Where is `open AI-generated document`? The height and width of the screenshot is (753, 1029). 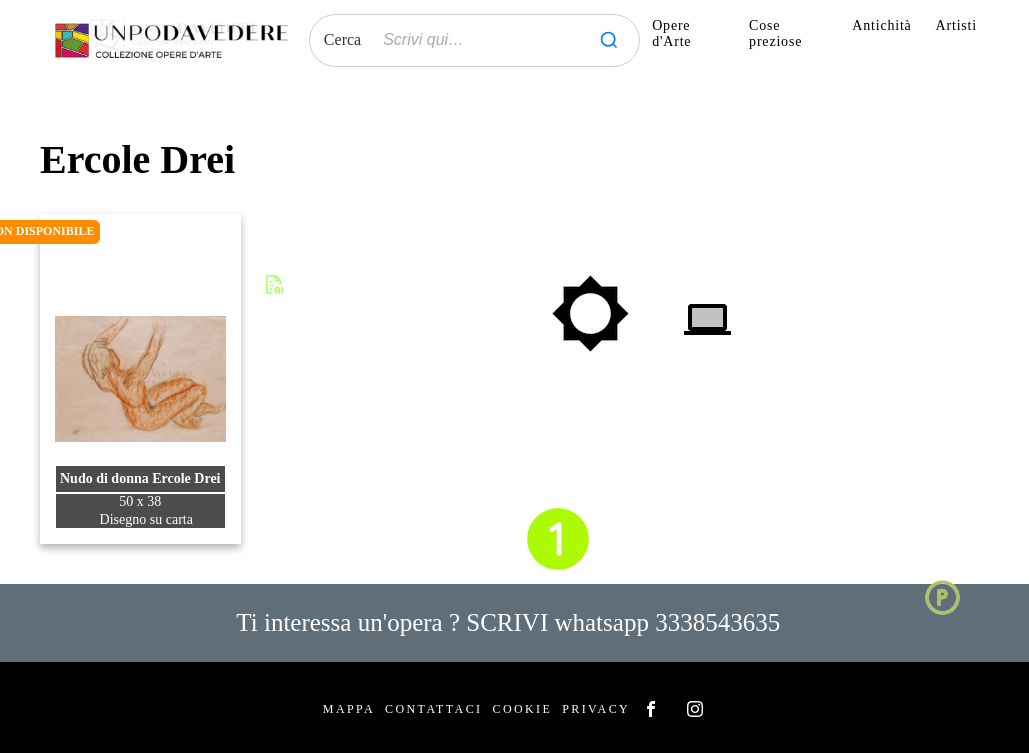
open AI-generated document is located at coordinates (273, 284).